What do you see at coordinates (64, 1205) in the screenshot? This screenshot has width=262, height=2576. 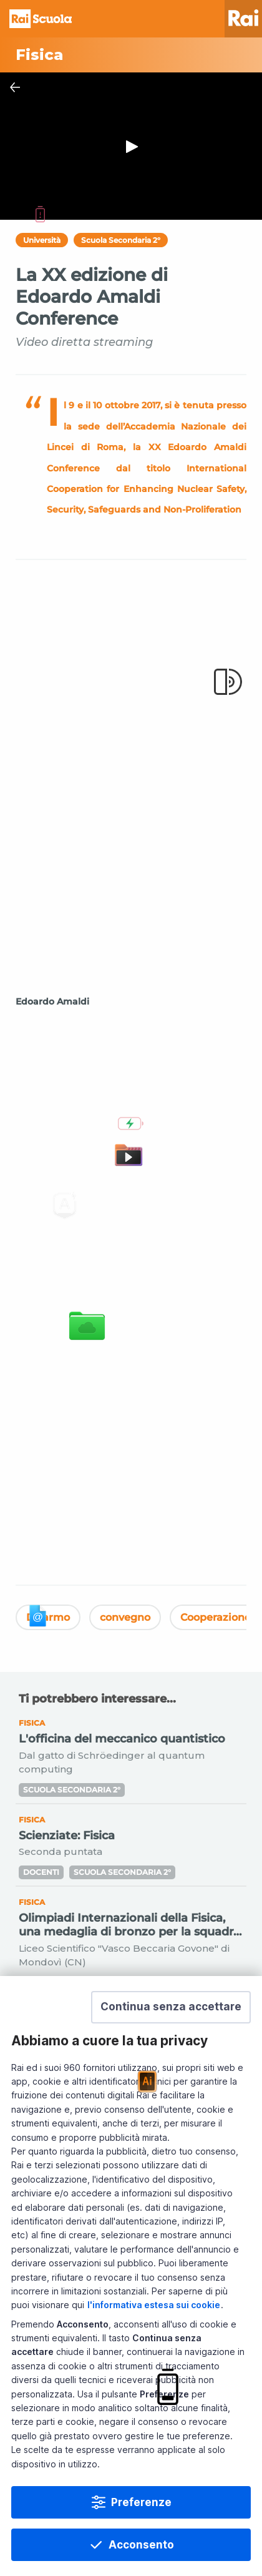 I see `keyboard battery status indicator` at bounding box center [64, 1205].